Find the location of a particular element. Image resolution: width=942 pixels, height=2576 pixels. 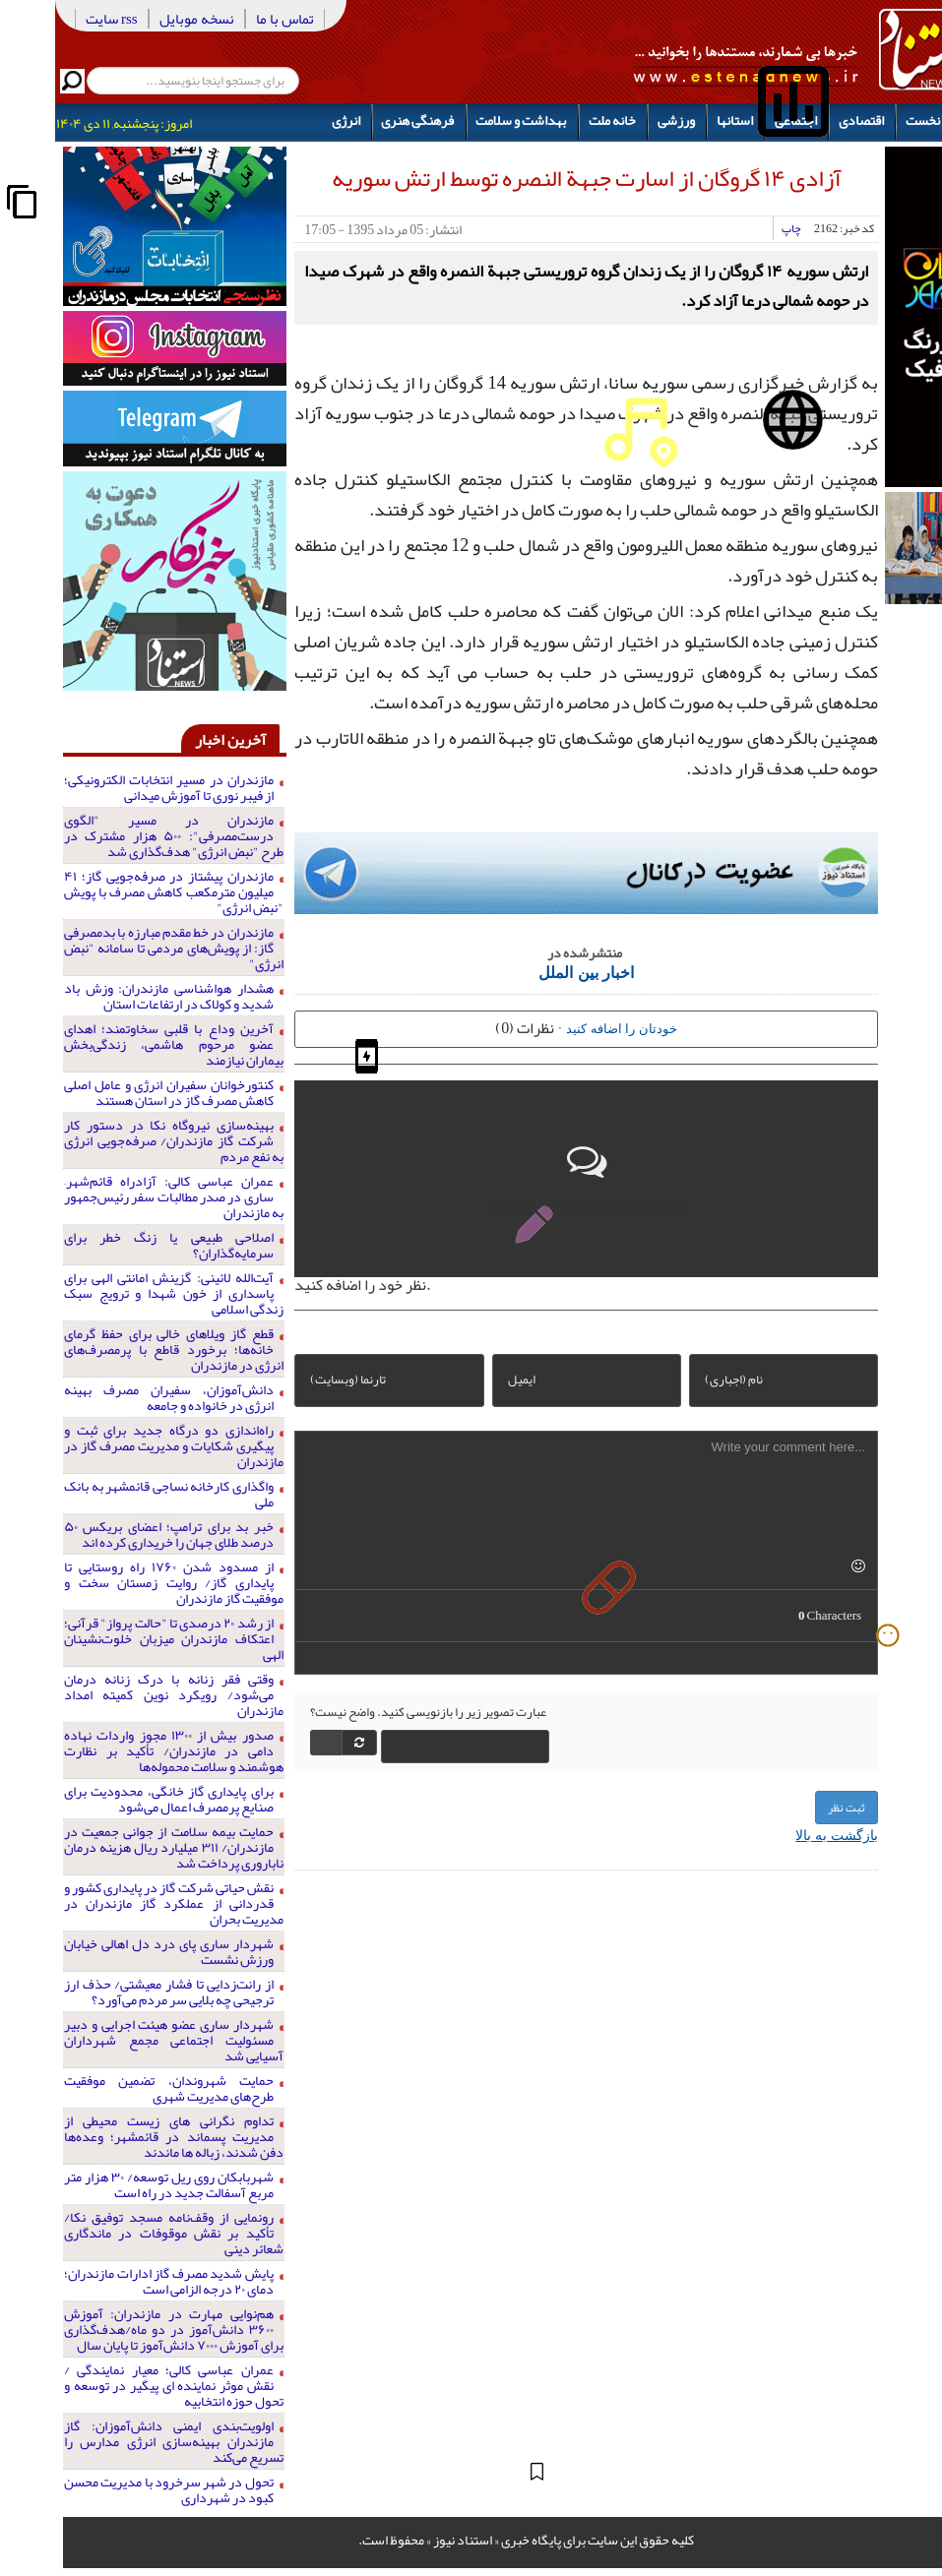

access medication reminders or health settings is located at coordinates (608, 1587).